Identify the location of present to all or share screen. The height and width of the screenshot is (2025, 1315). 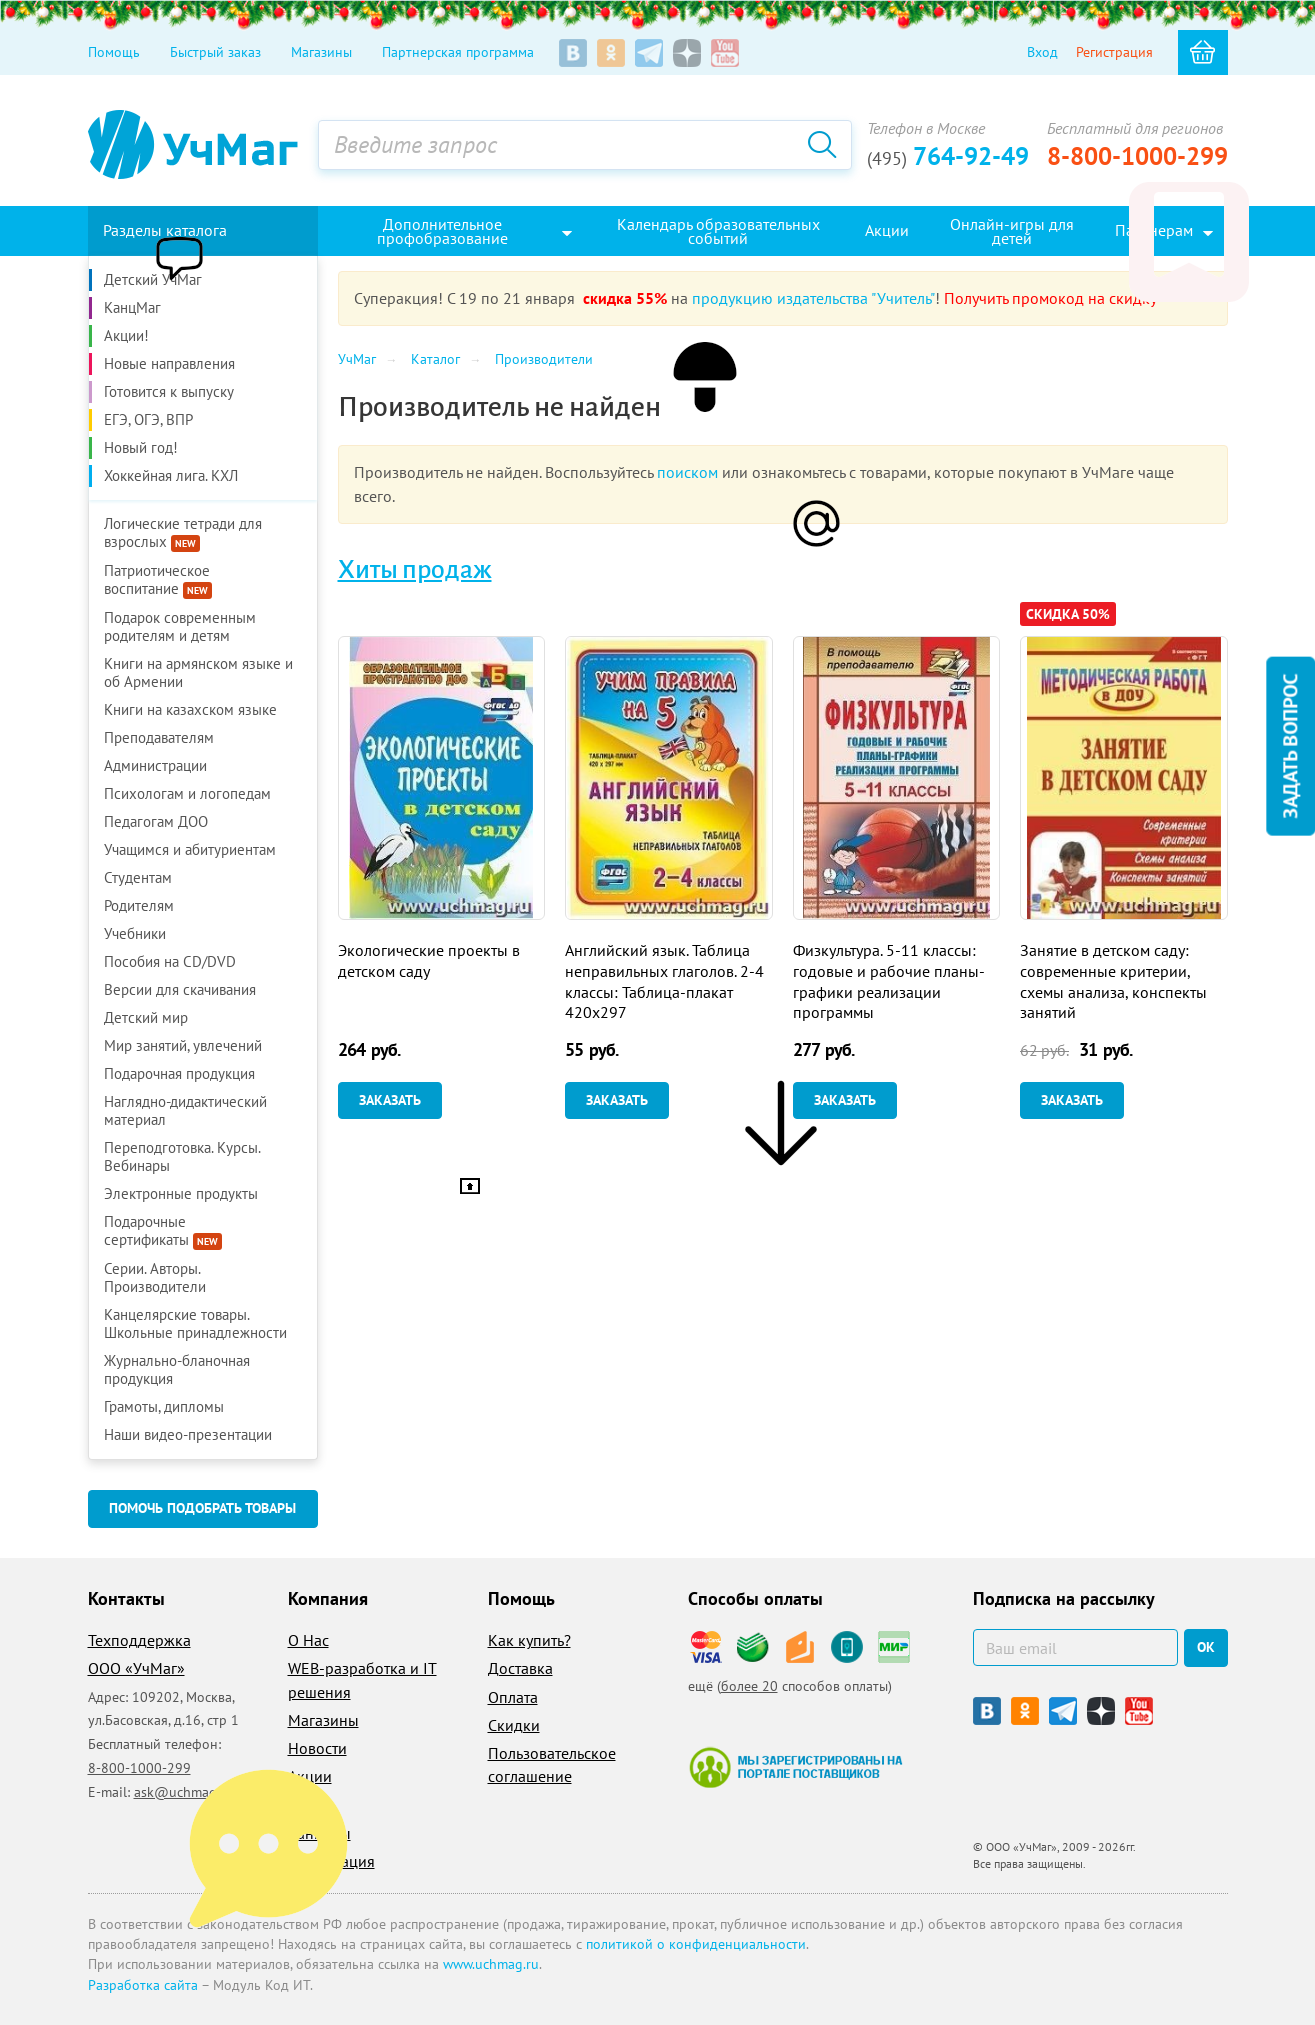
(470, 1186).